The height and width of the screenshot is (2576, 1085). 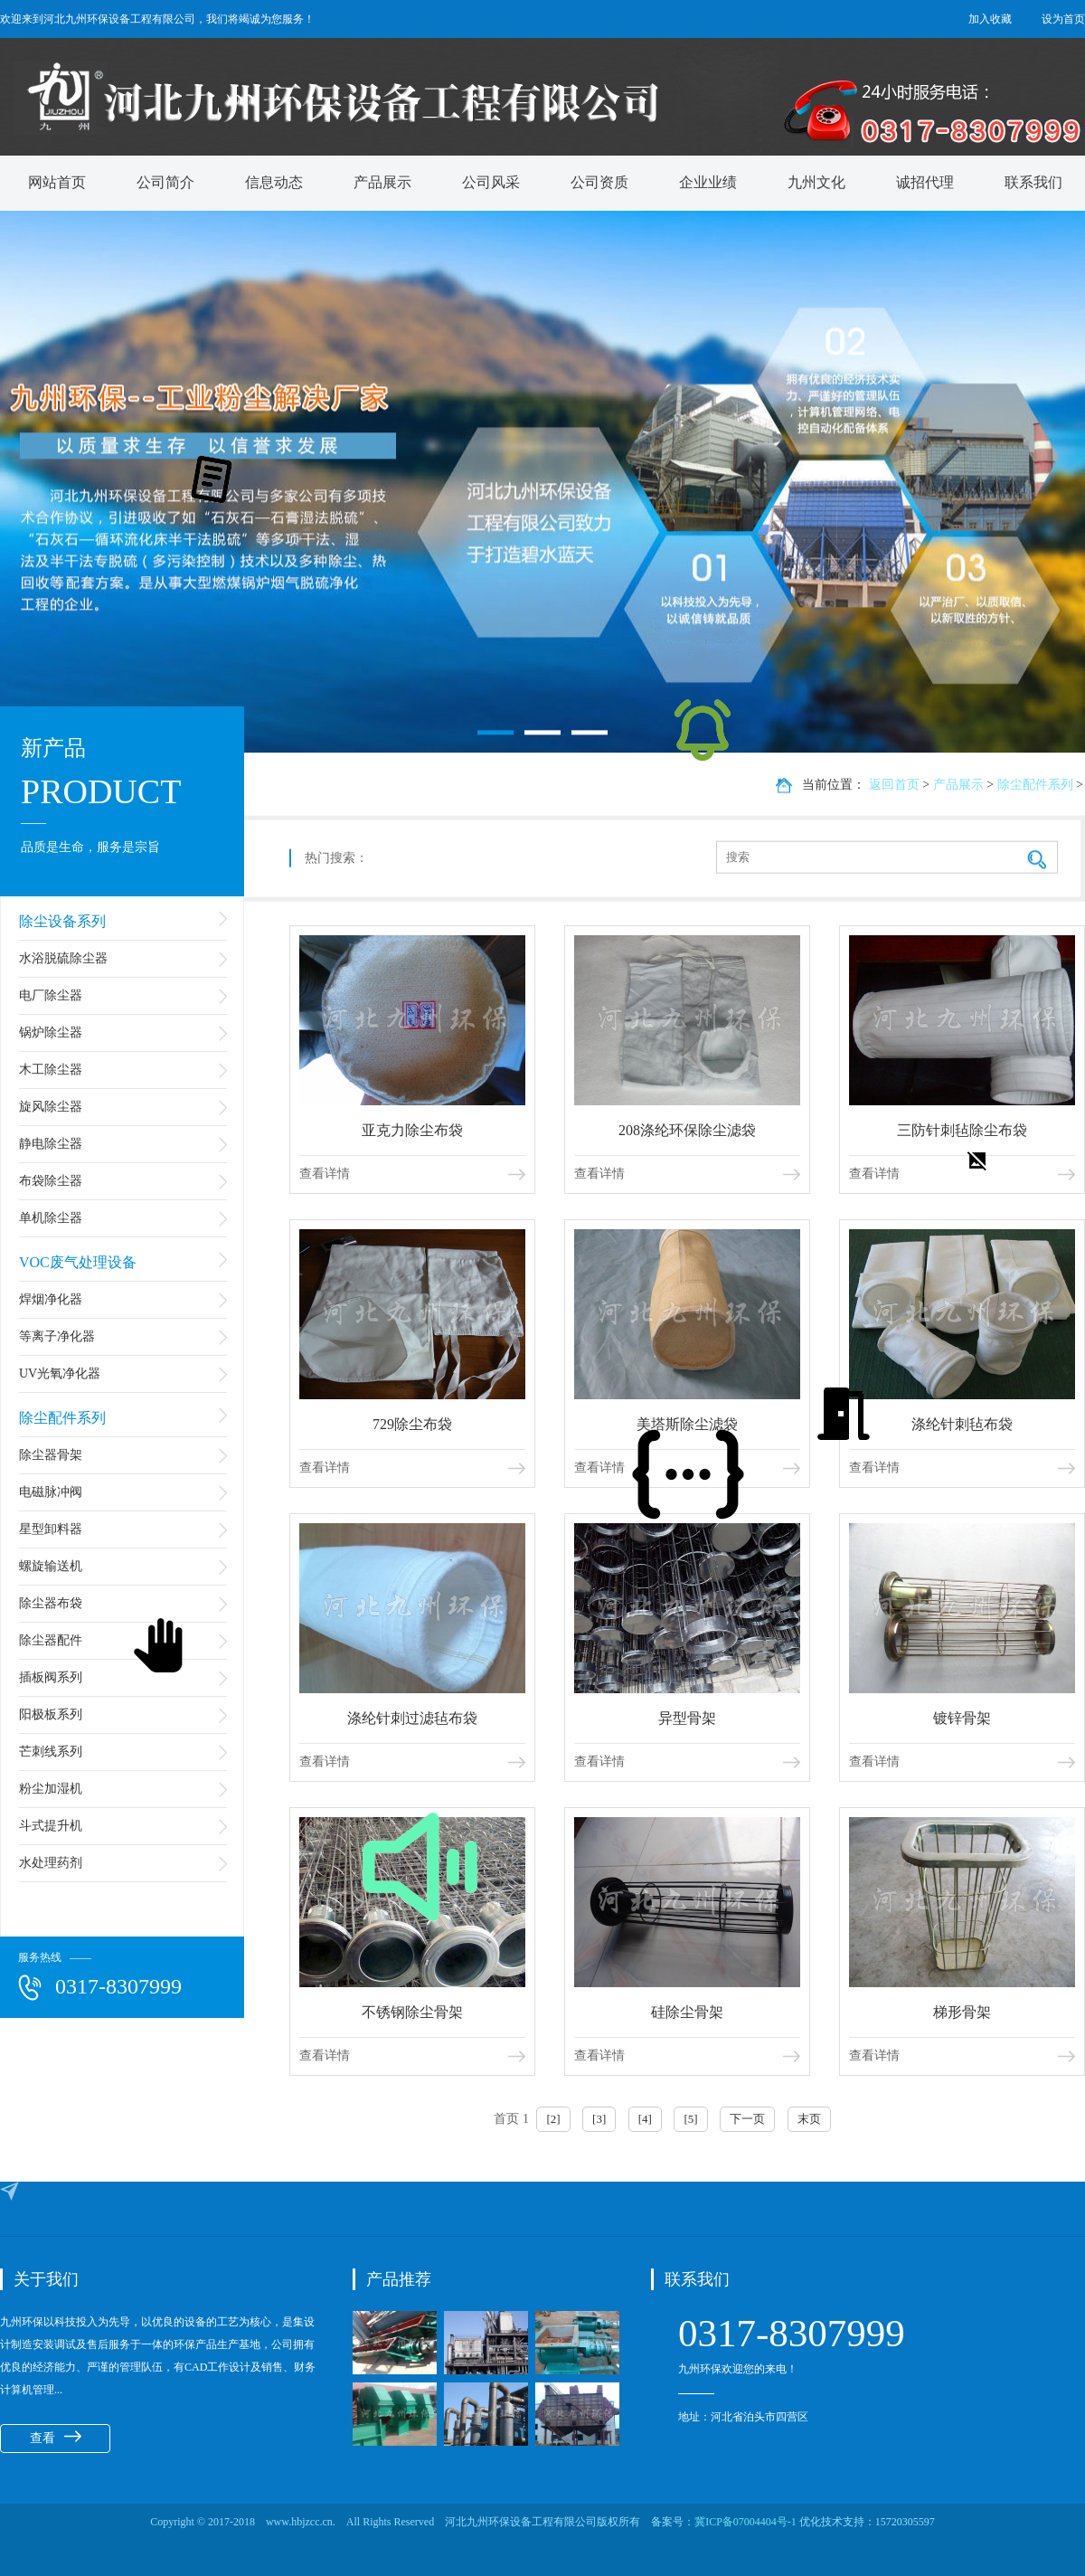 I want to click on increase or maximize volume, so click(x=417, y=1867).